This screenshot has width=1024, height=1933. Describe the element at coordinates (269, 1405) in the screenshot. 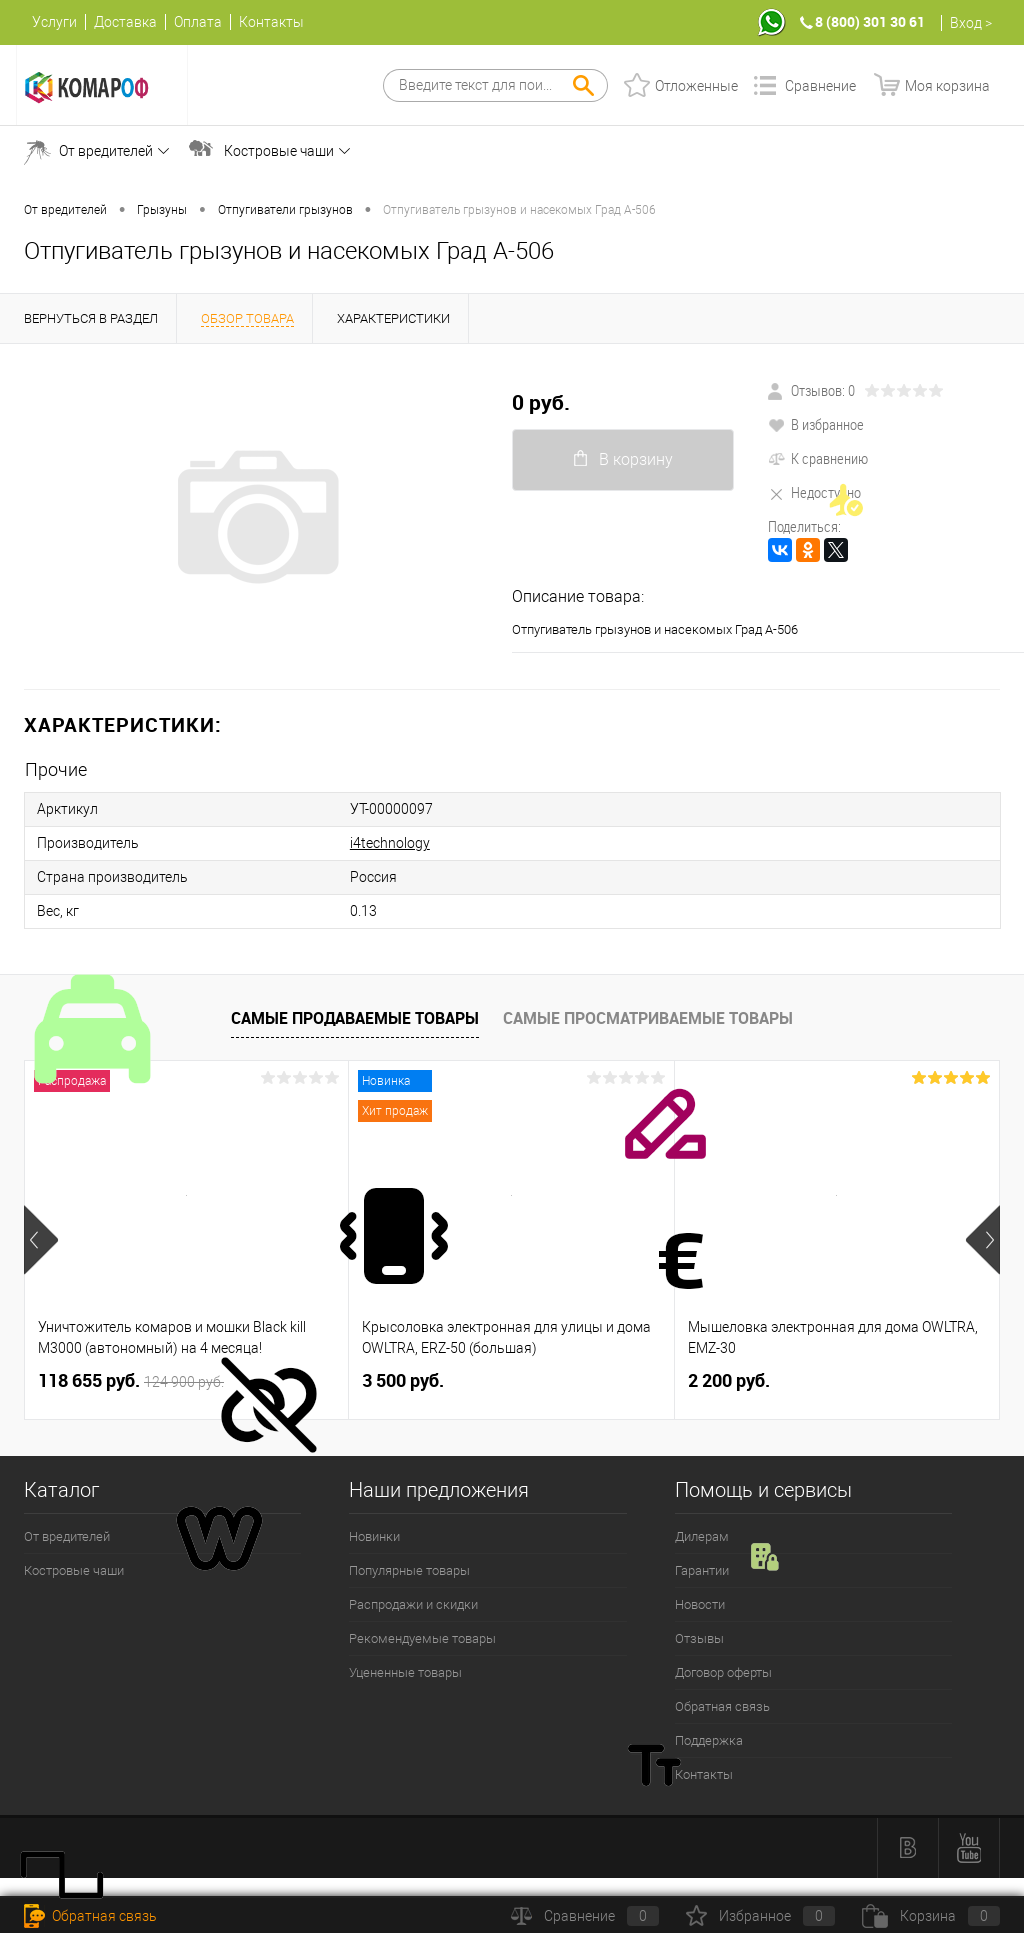

I see `unlink or disconnect items` at that location.